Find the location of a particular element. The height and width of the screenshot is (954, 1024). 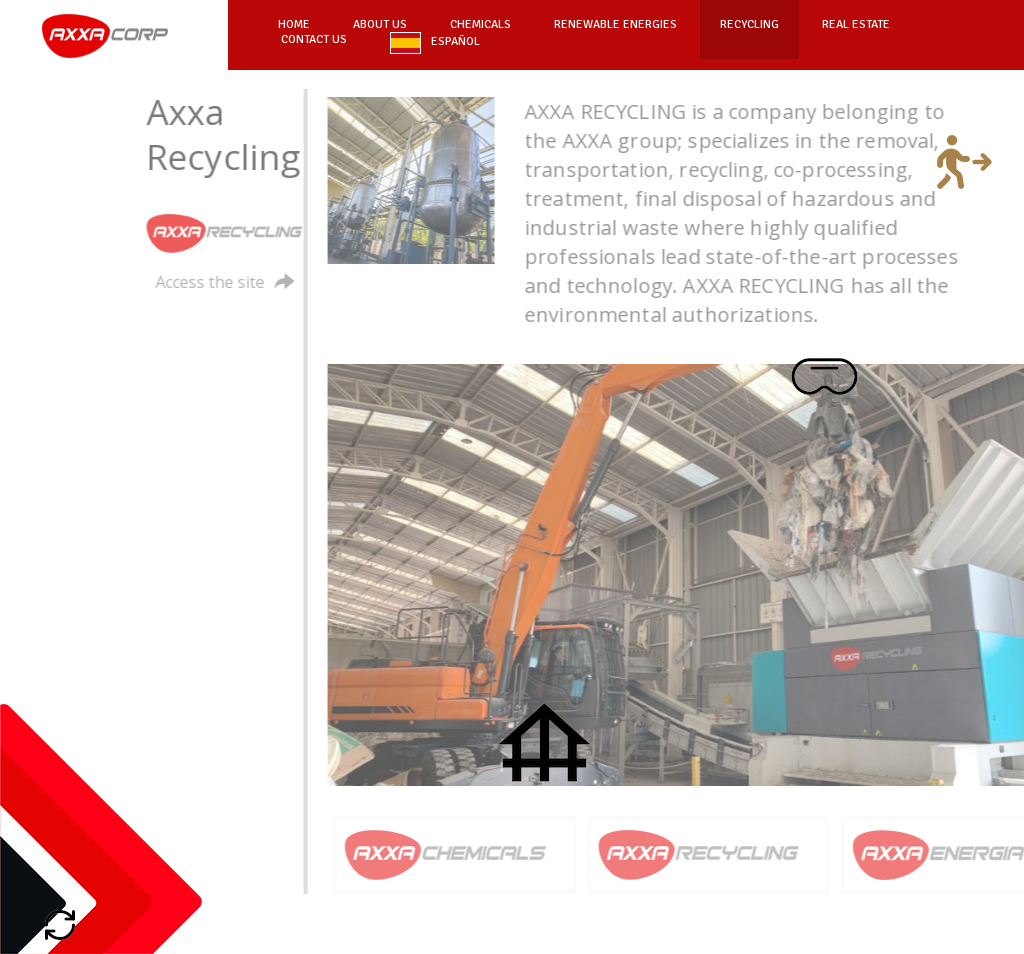

view property foundation details is located at coordinates (544, 744).